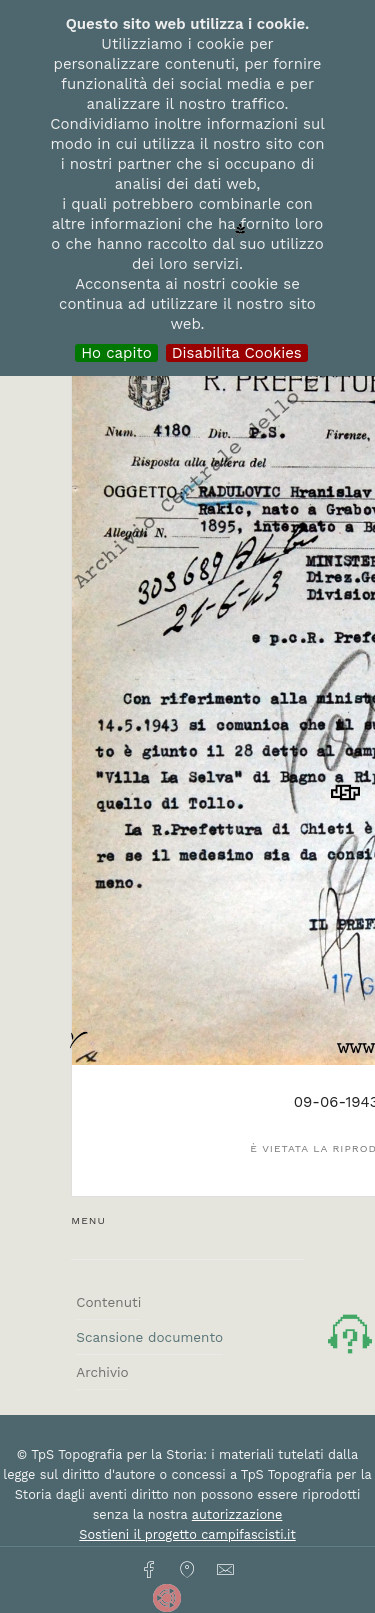  What do you see at coordinates (167, 1598) in the screenshot?
I see `ubuntu mate linux distribution logo` at bounding box center [167, 1598].